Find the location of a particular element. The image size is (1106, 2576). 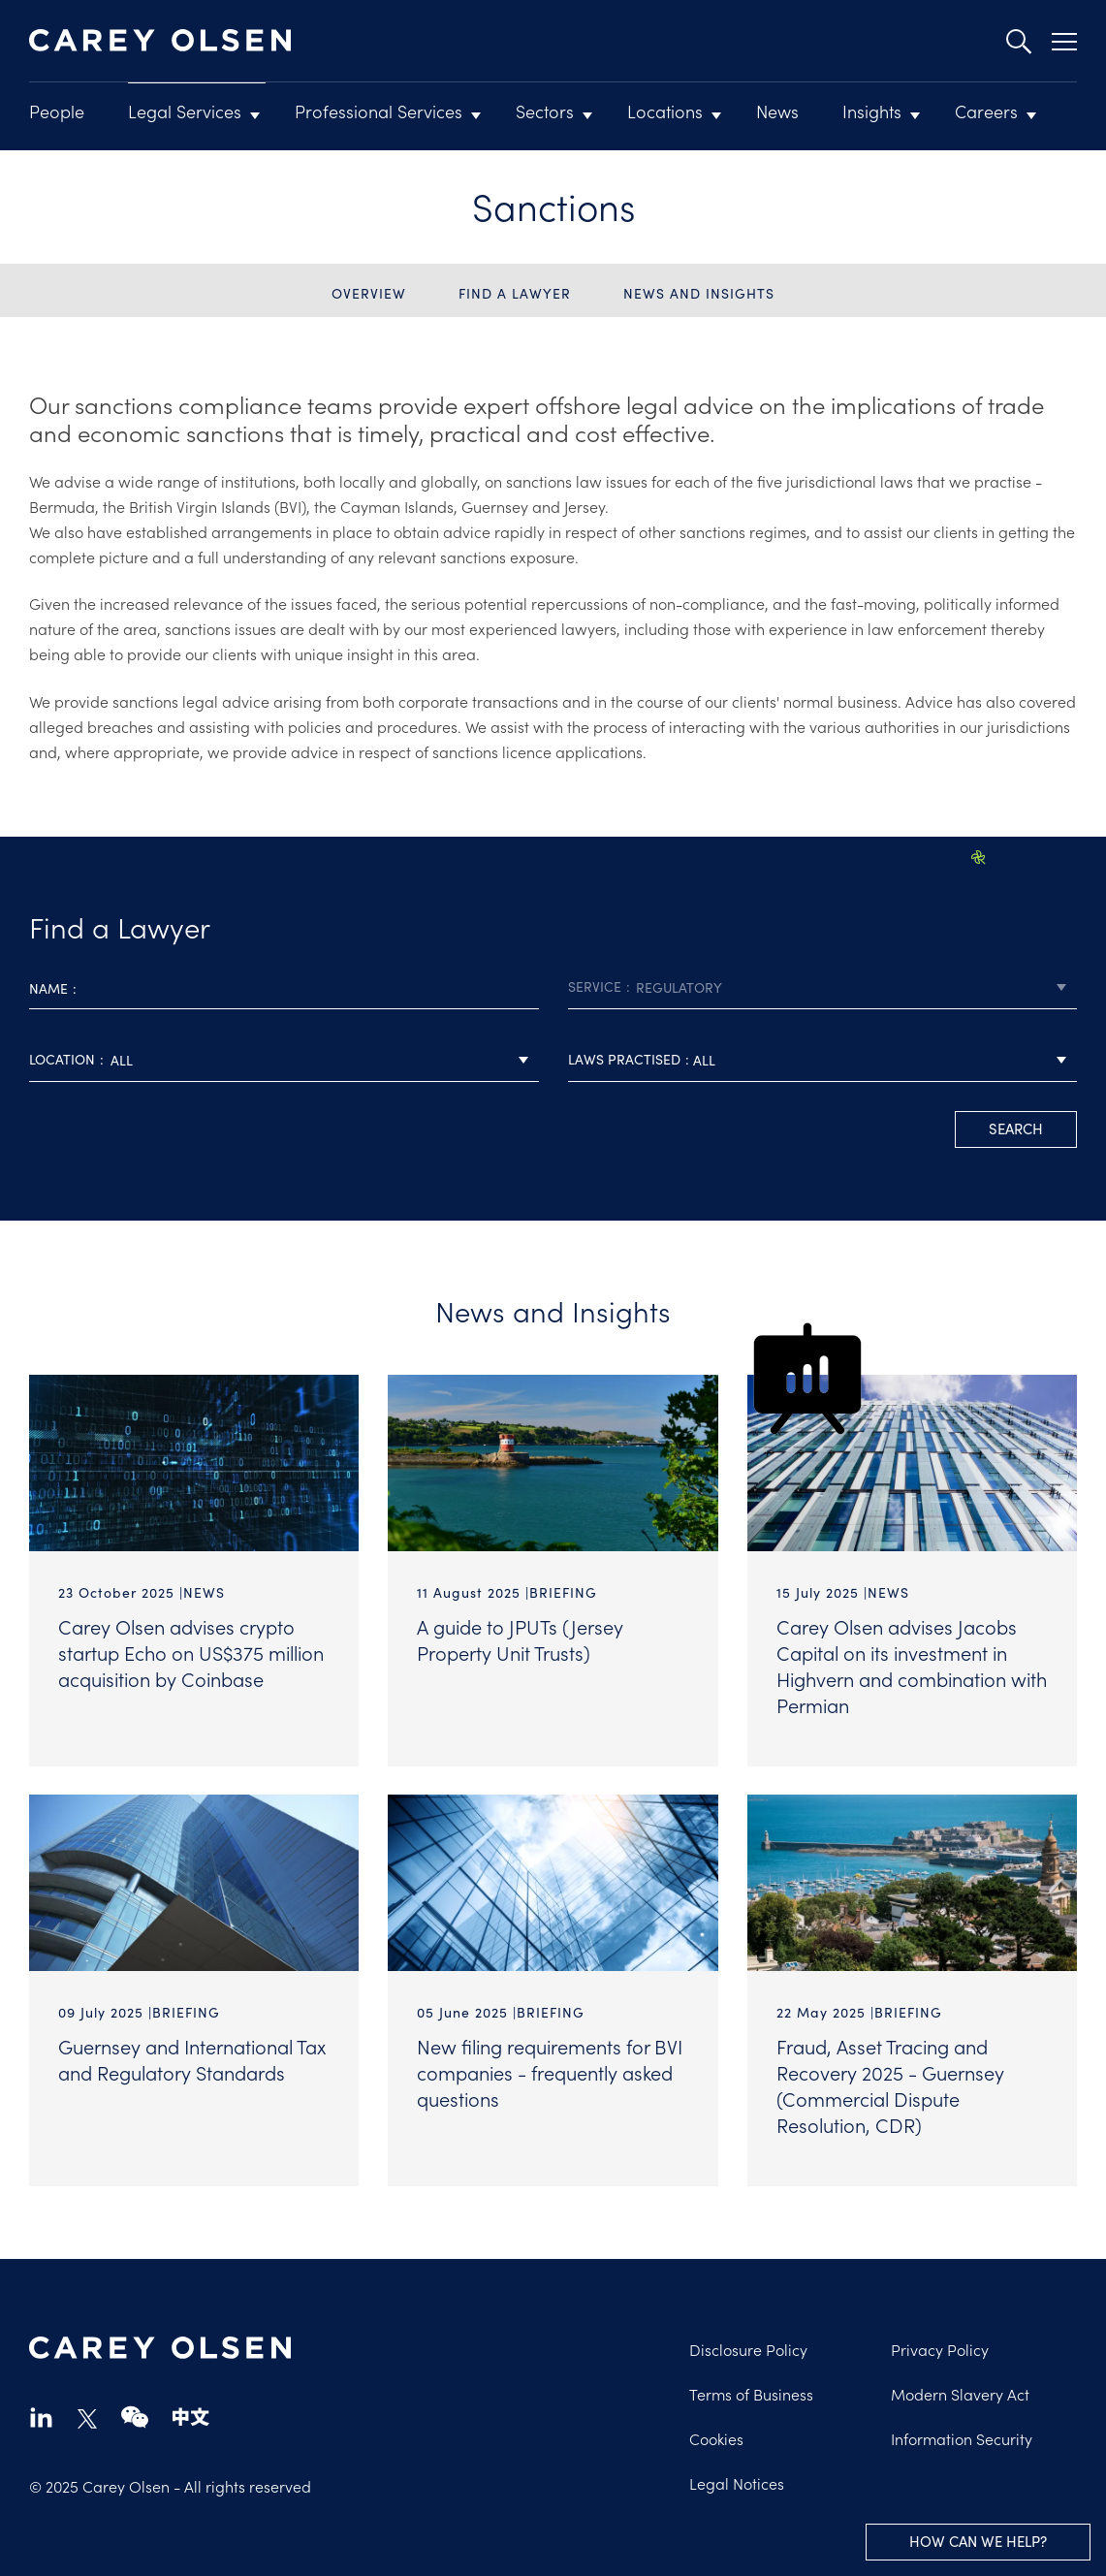

indicates a playful or fun feature is located at coordinates (978, 857).